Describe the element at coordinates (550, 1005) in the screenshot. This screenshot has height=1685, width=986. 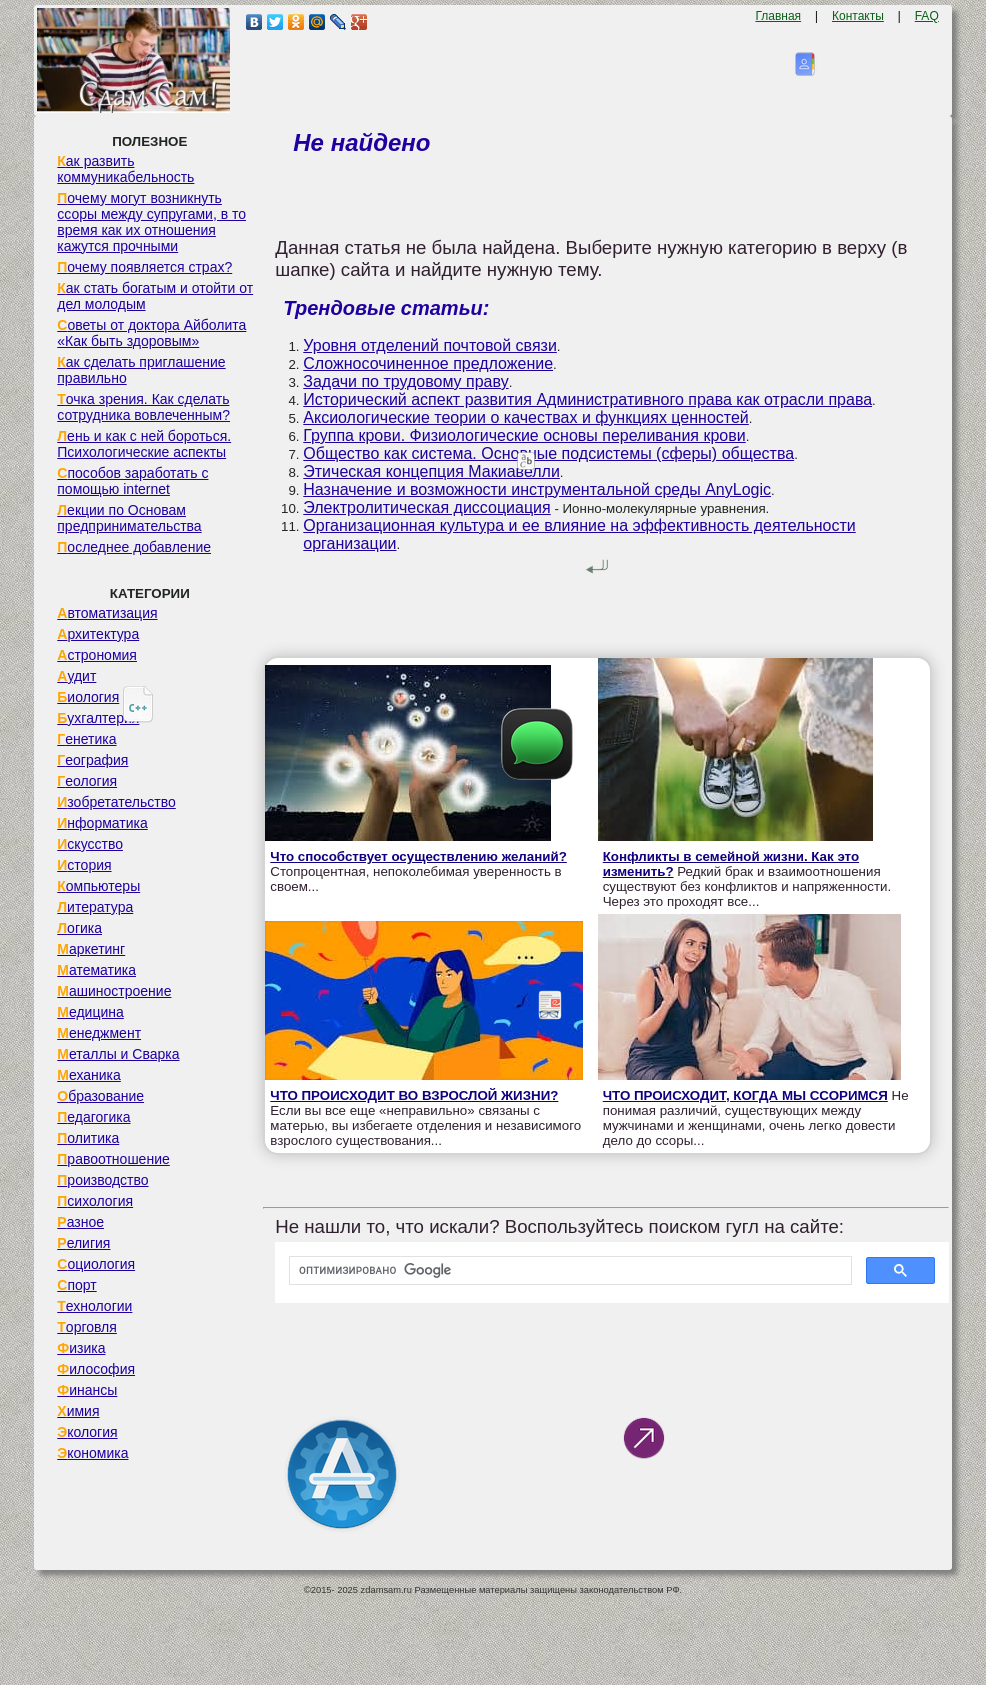
I see `open atril document viewer` at that location.